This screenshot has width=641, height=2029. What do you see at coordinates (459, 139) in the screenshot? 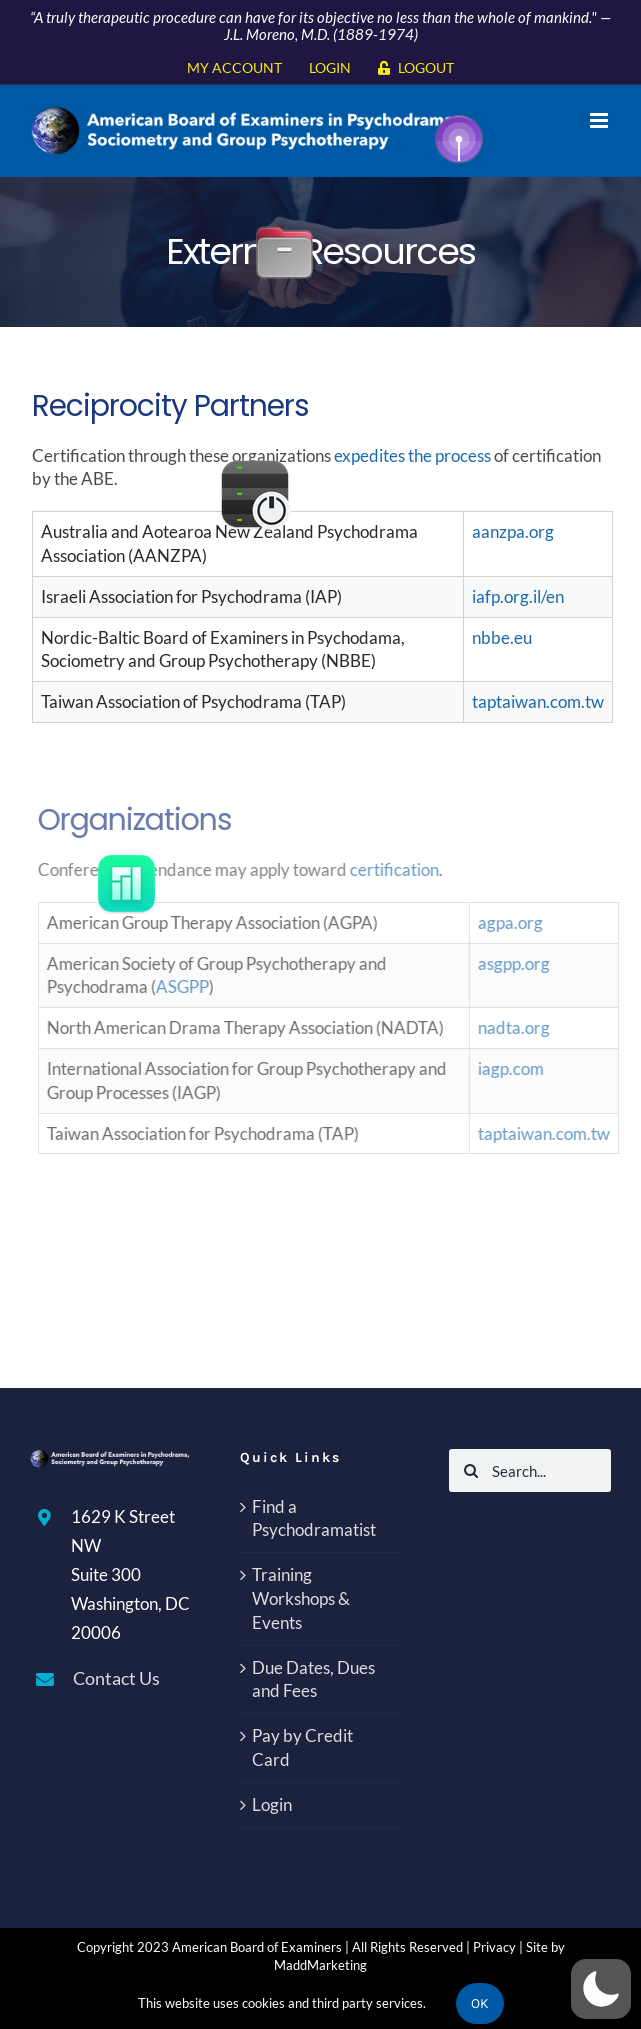
I see `open the podcasts app` at bounding box center [459, 139].